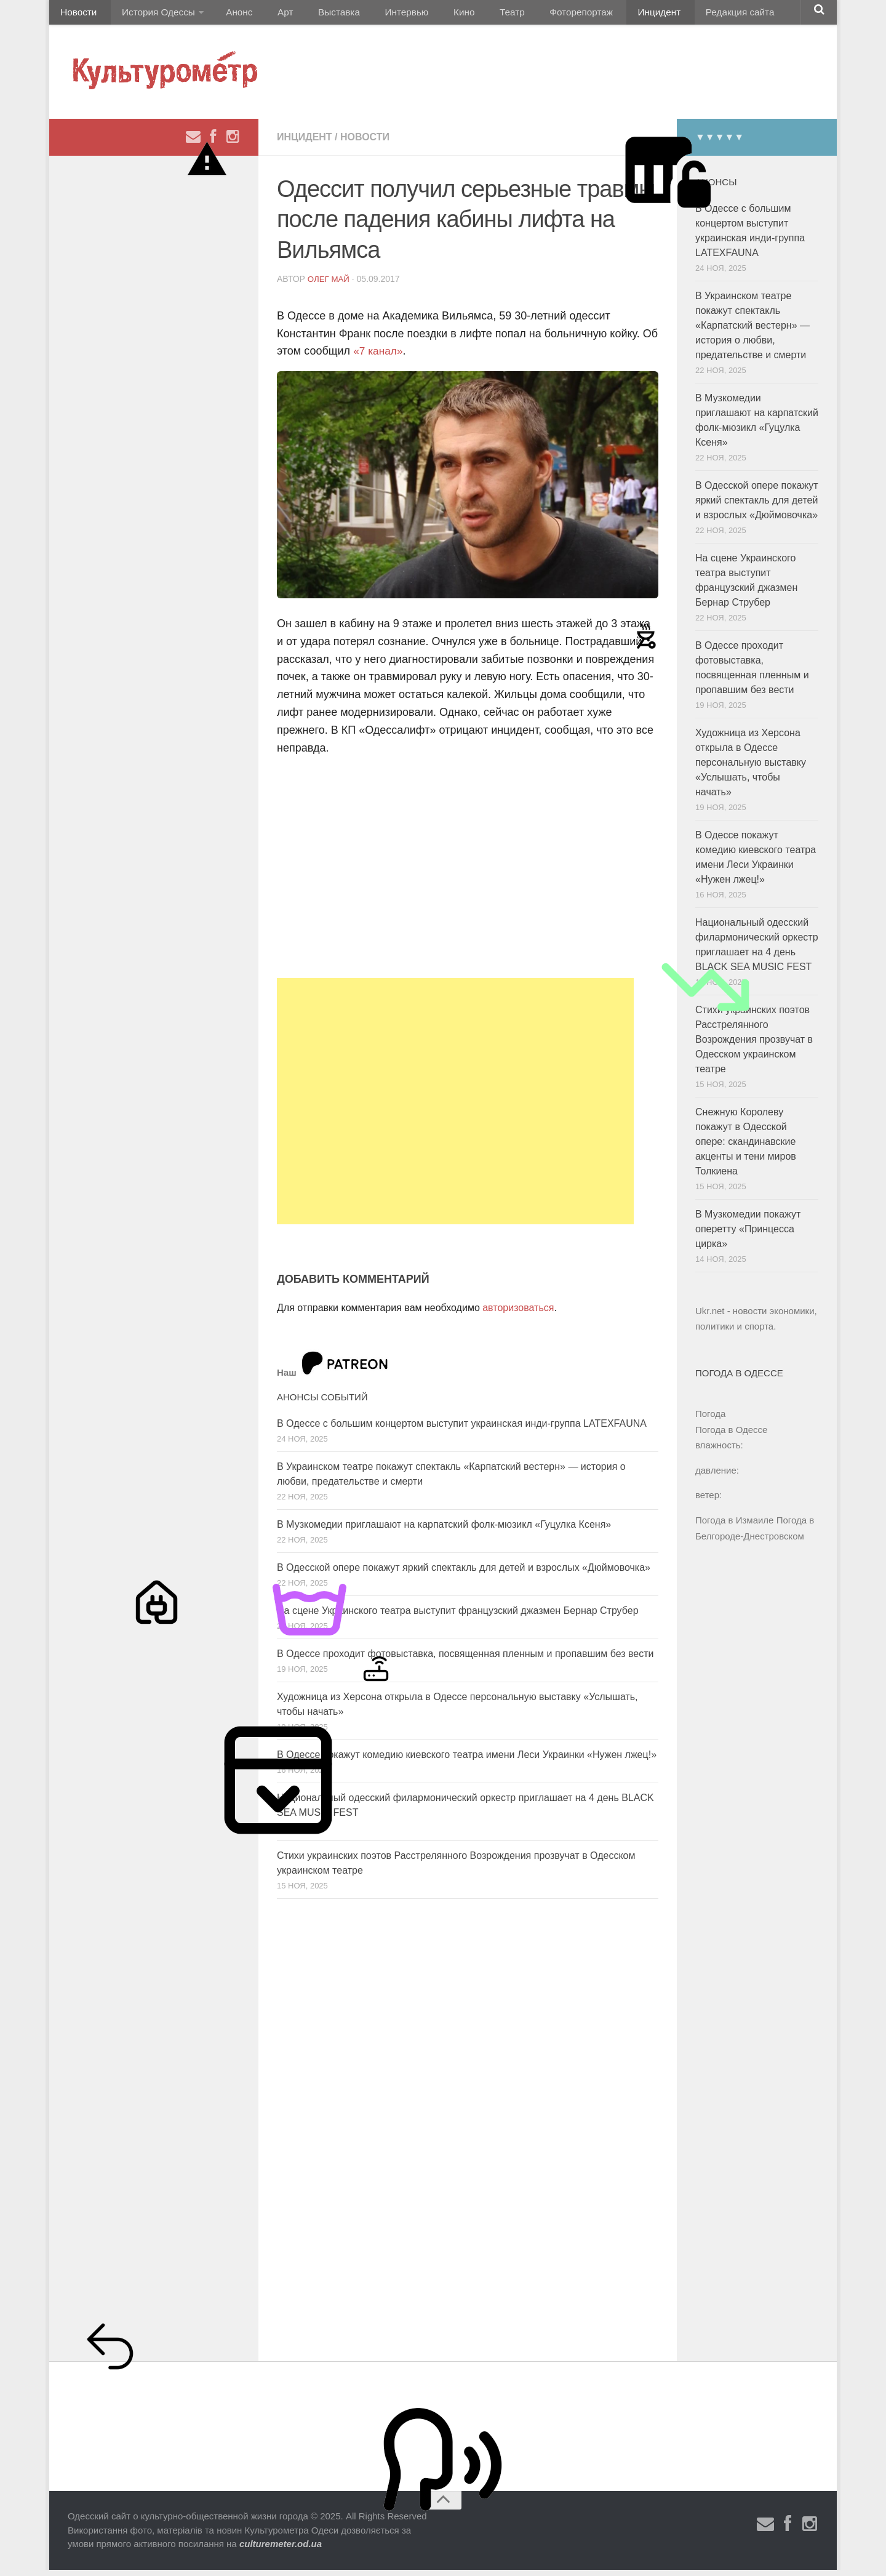 This screenshot has height=2576, width=886. I want to click on collapse the top panel, so click(278, 1780).